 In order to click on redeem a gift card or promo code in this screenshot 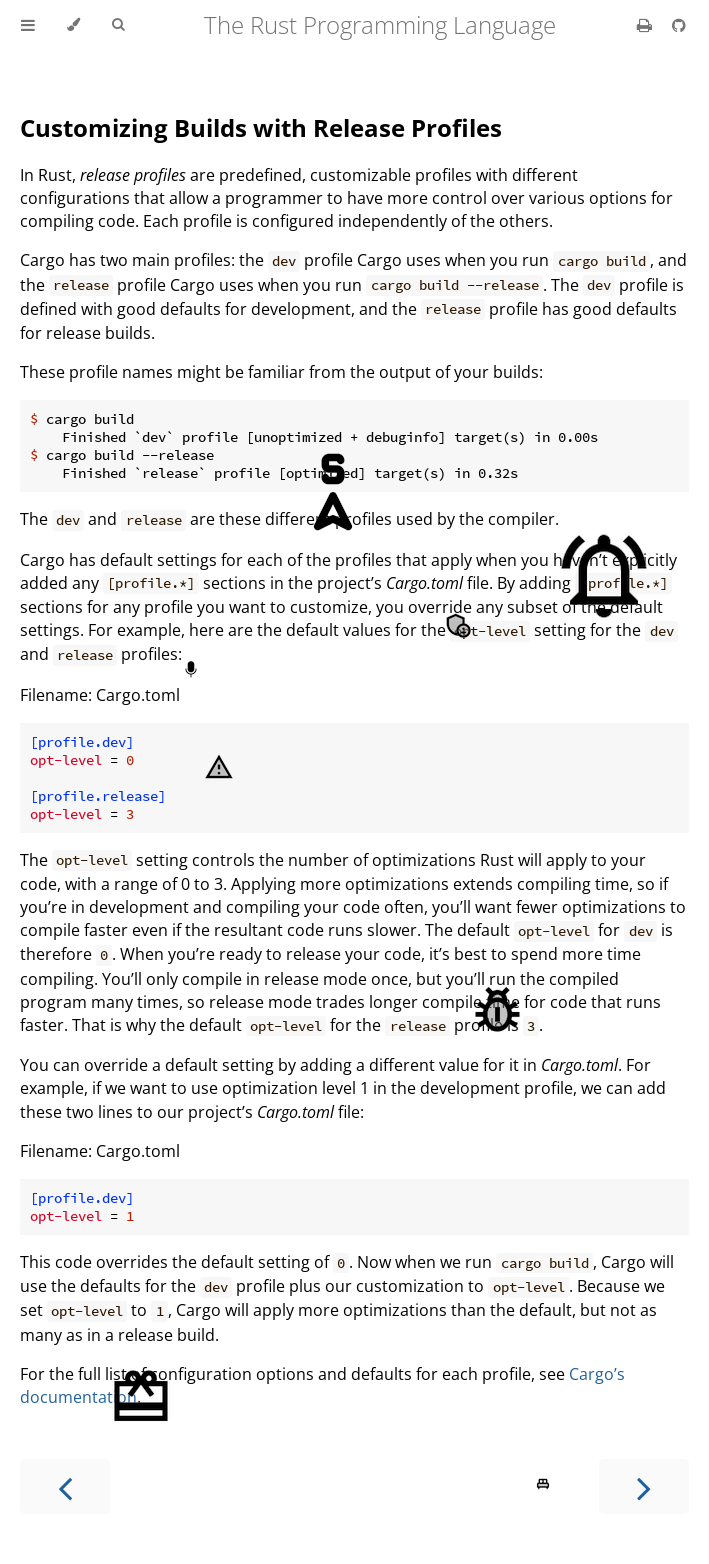, I will do `click(141, 1397)`.